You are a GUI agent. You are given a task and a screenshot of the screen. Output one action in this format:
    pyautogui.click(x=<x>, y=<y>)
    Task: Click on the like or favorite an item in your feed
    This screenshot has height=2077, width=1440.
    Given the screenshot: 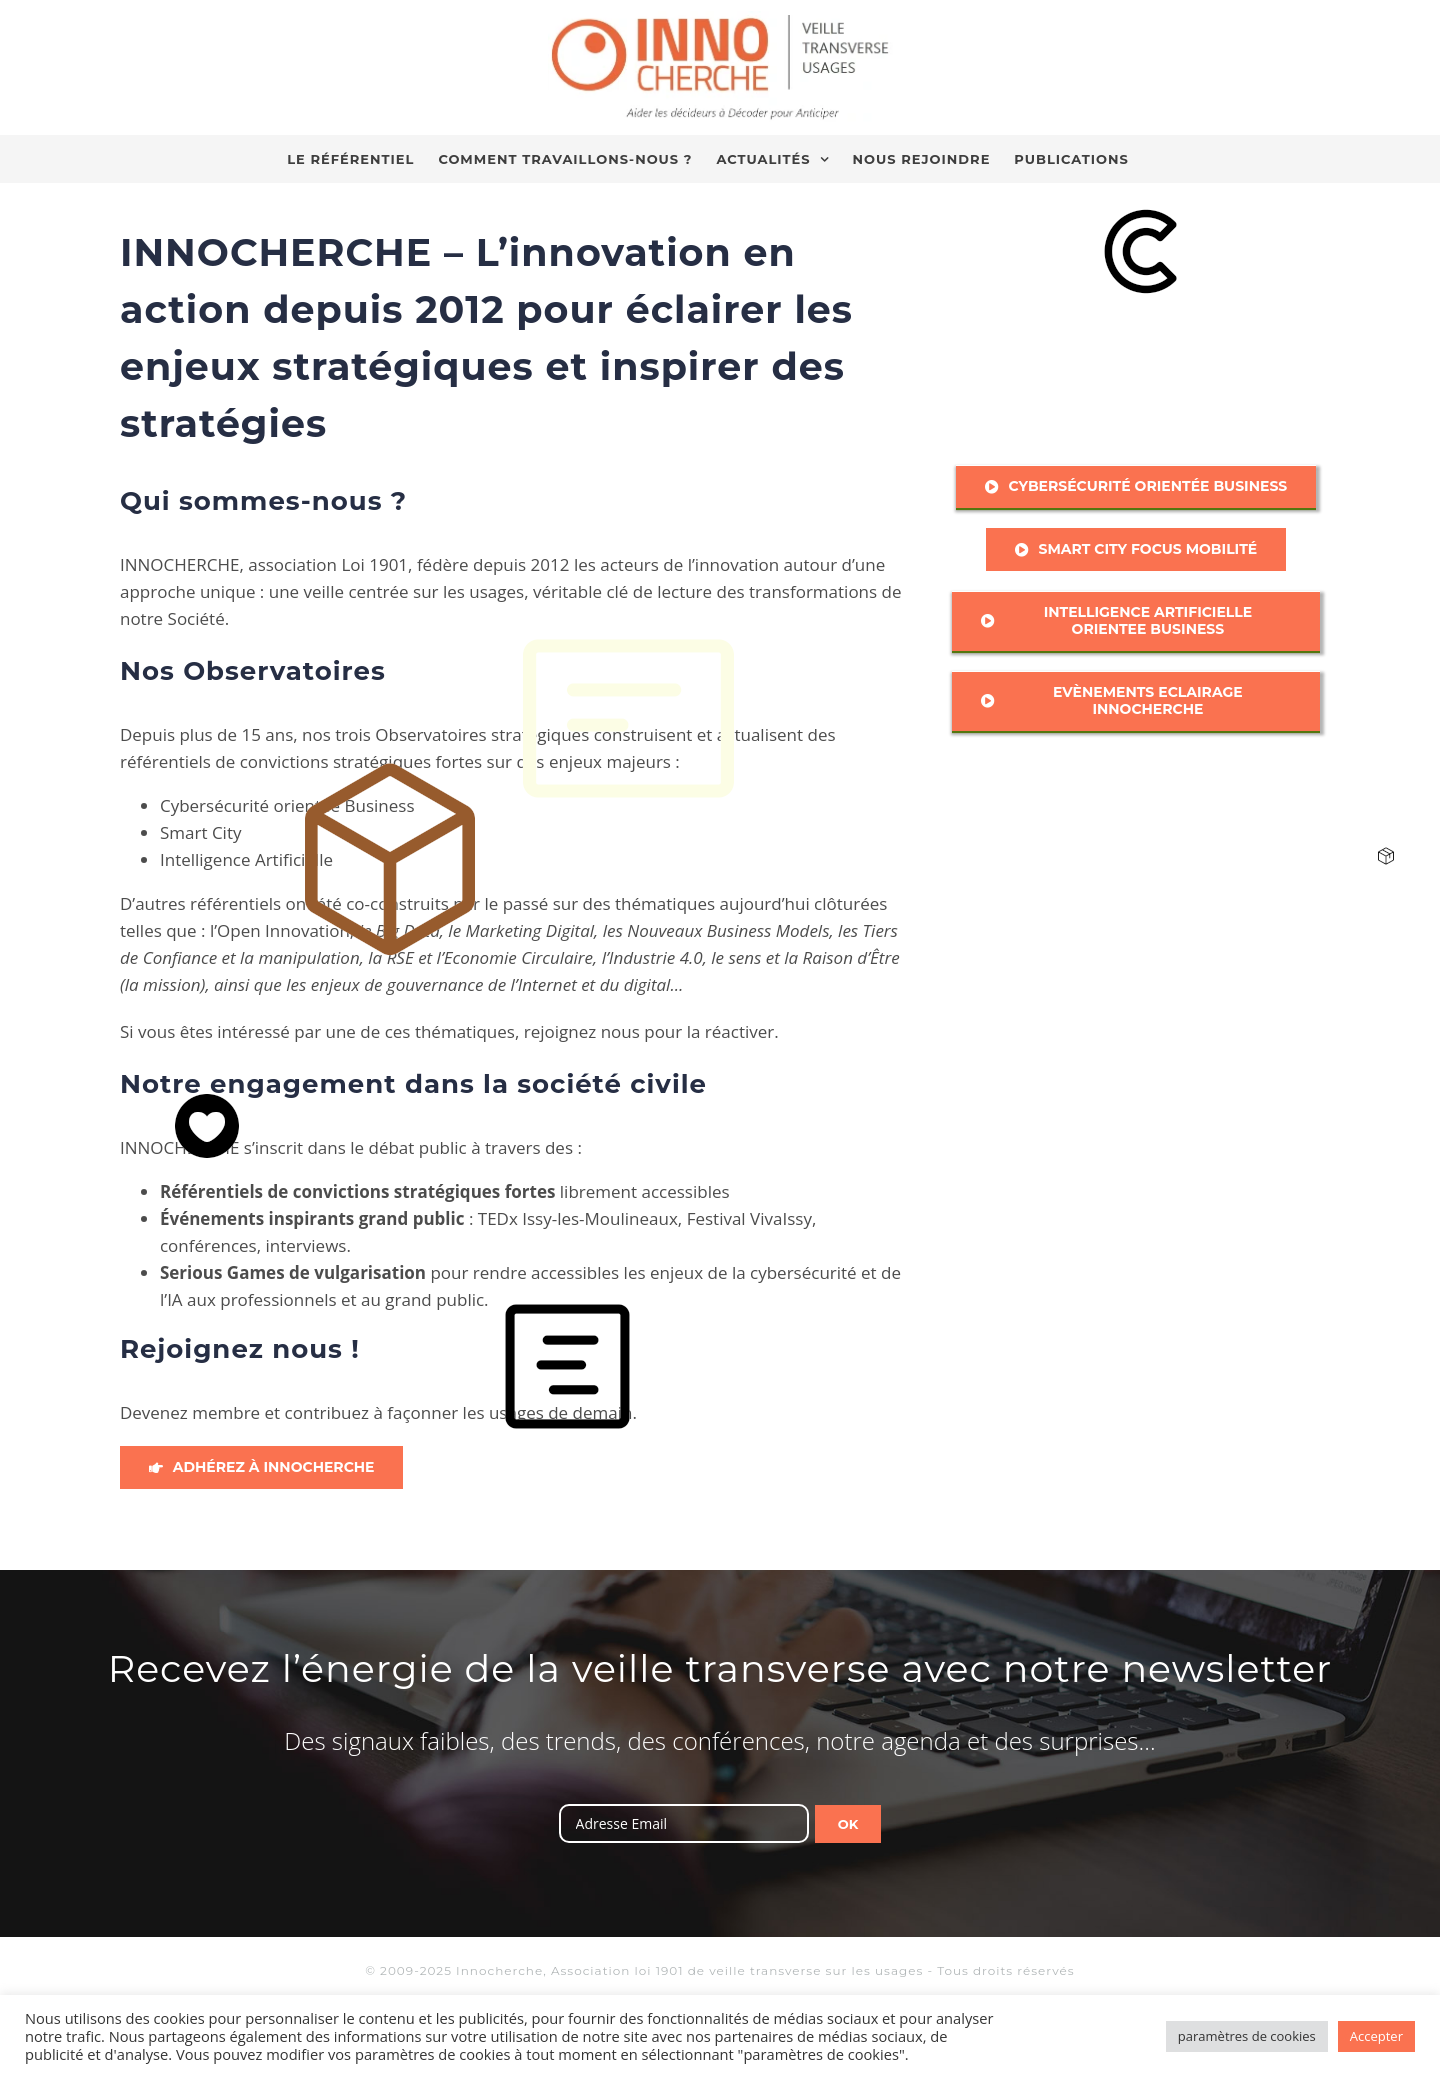 What is the action you would take?
    pyautogui.click(x=207, y=1126)
    